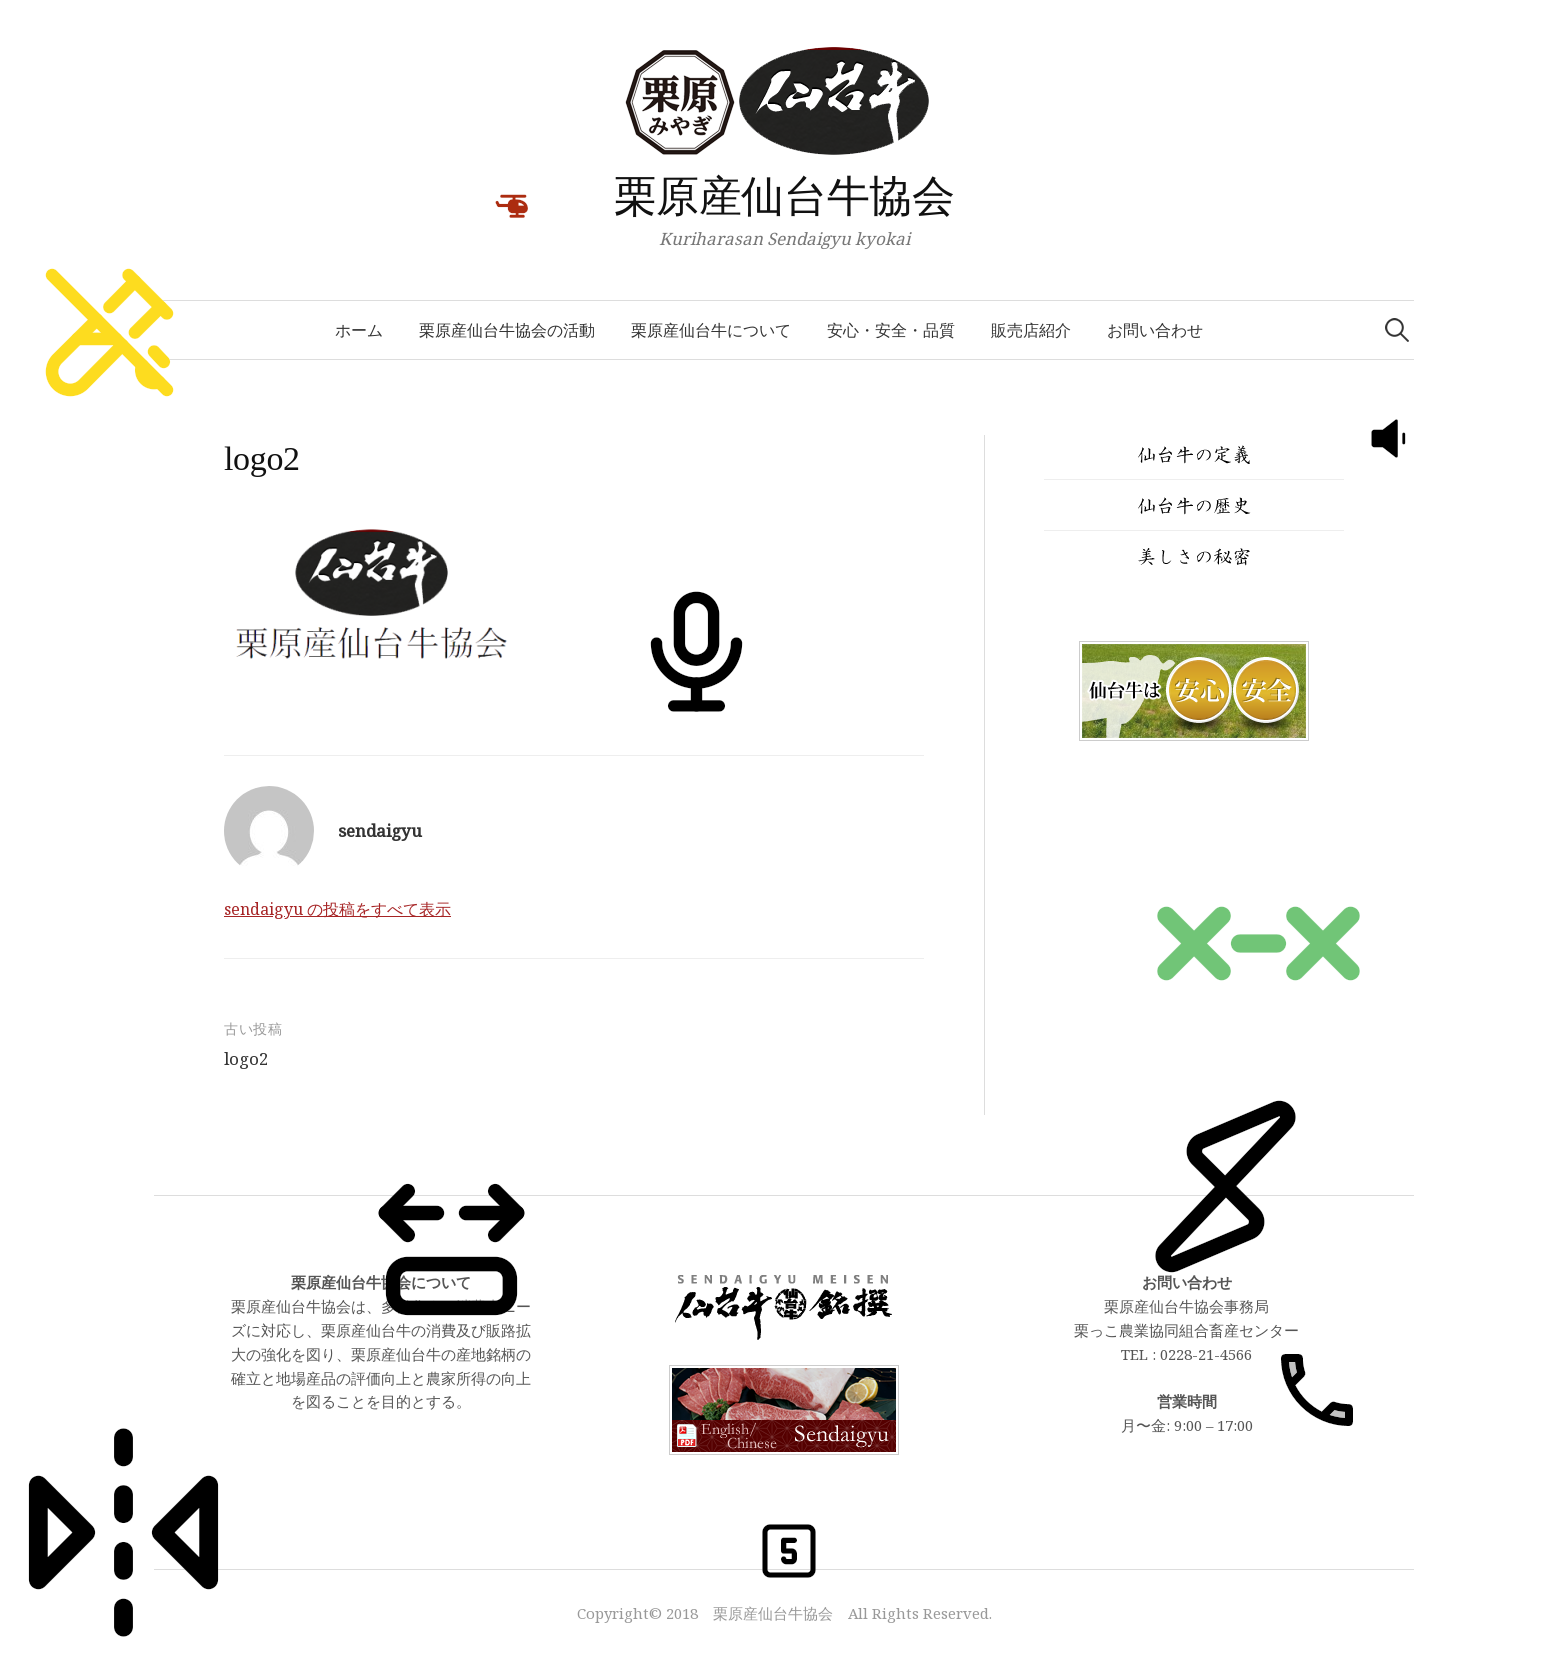 Image resolution: width=1568 pixels, height=1660 pixels. Describe the element at coordinates (1317, 1390) in the screenshot. I see `make a phone call` at that location.